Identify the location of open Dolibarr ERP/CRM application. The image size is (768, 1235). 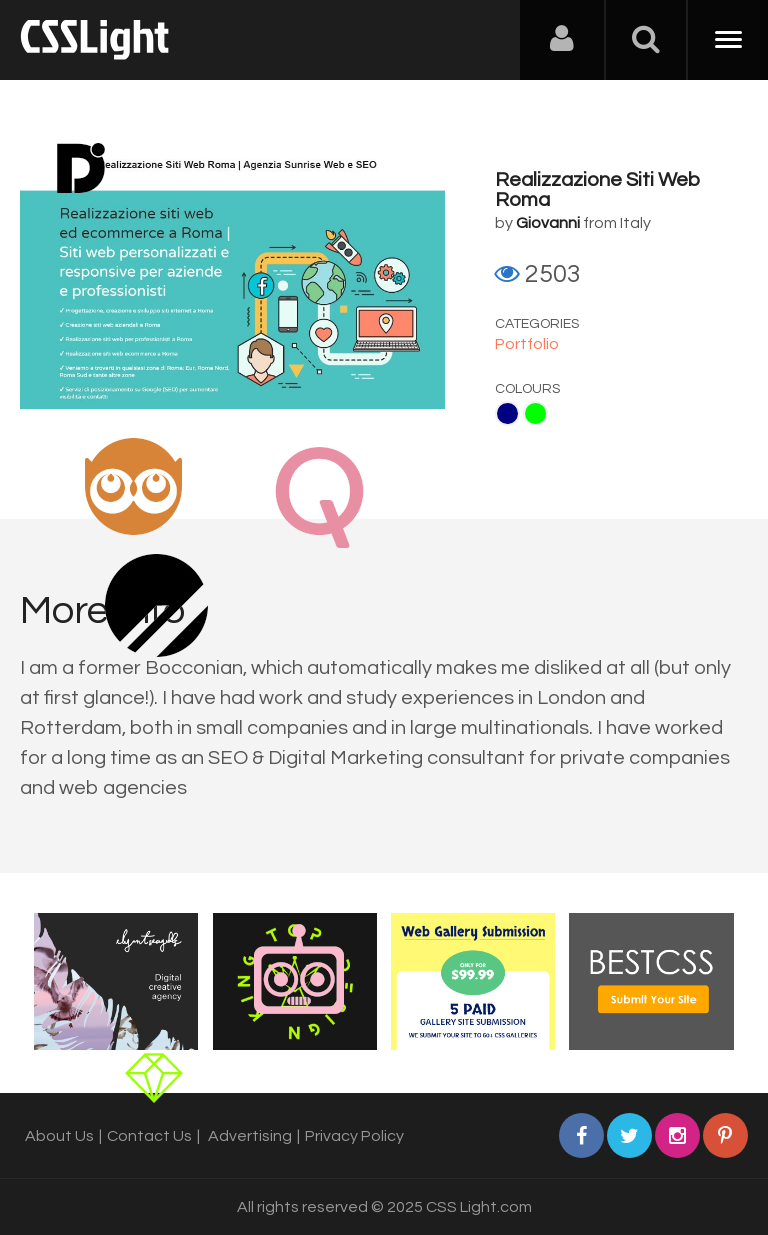
(81, 168).